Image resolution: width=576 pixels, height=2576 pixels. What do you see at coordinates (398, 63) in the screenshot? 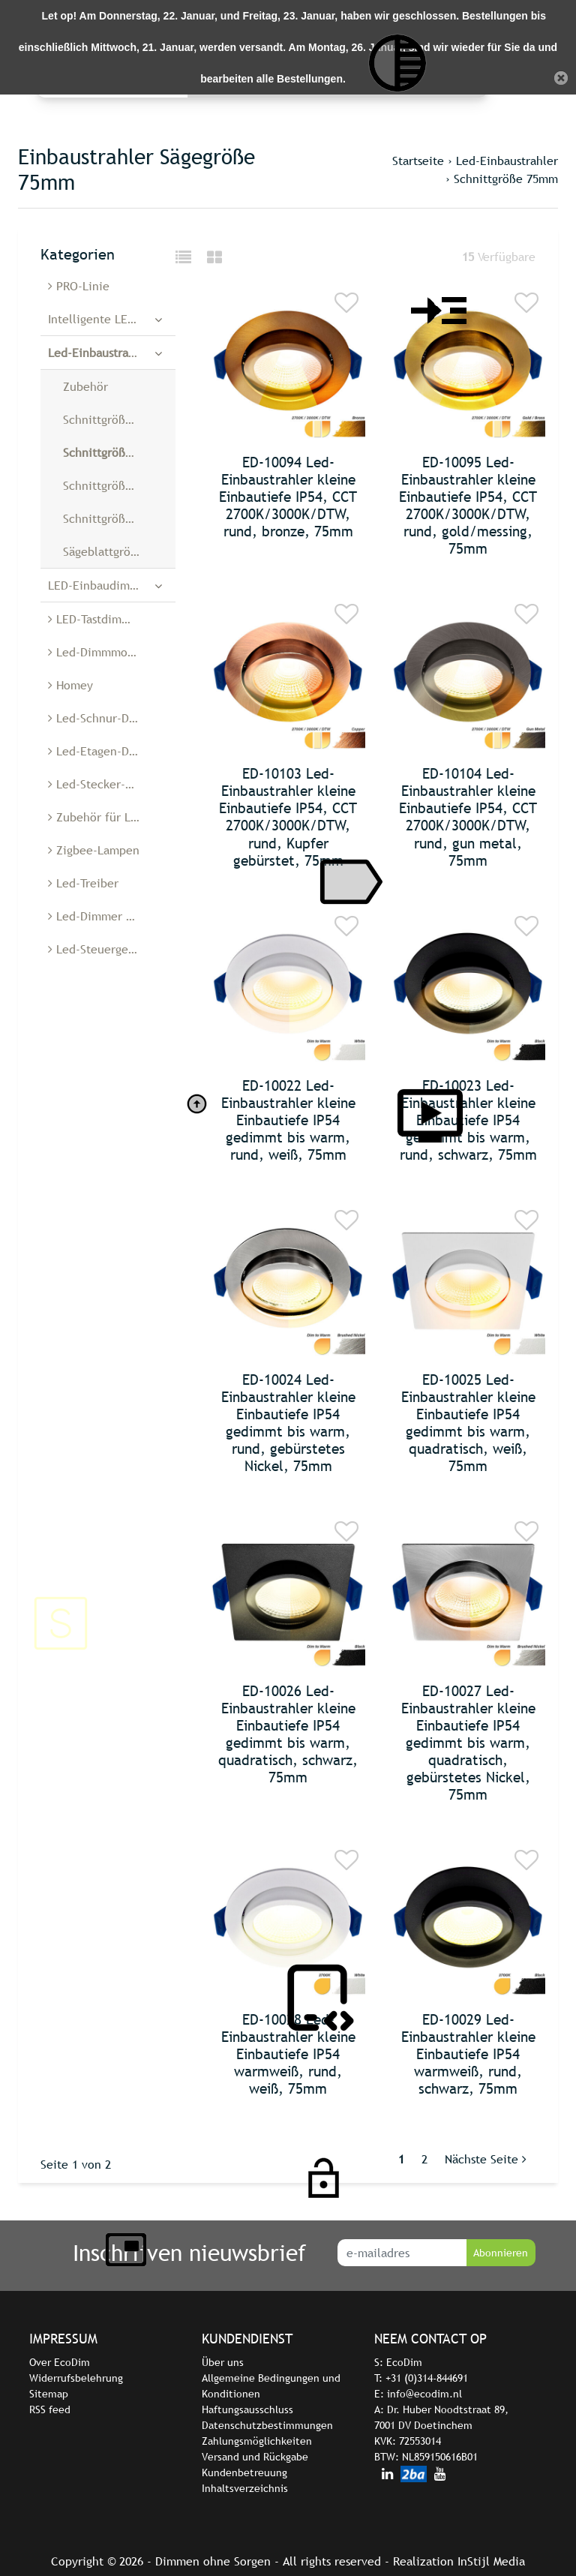
I see `adjust image contrast or tonality settings` at bounding box center [398, 63].